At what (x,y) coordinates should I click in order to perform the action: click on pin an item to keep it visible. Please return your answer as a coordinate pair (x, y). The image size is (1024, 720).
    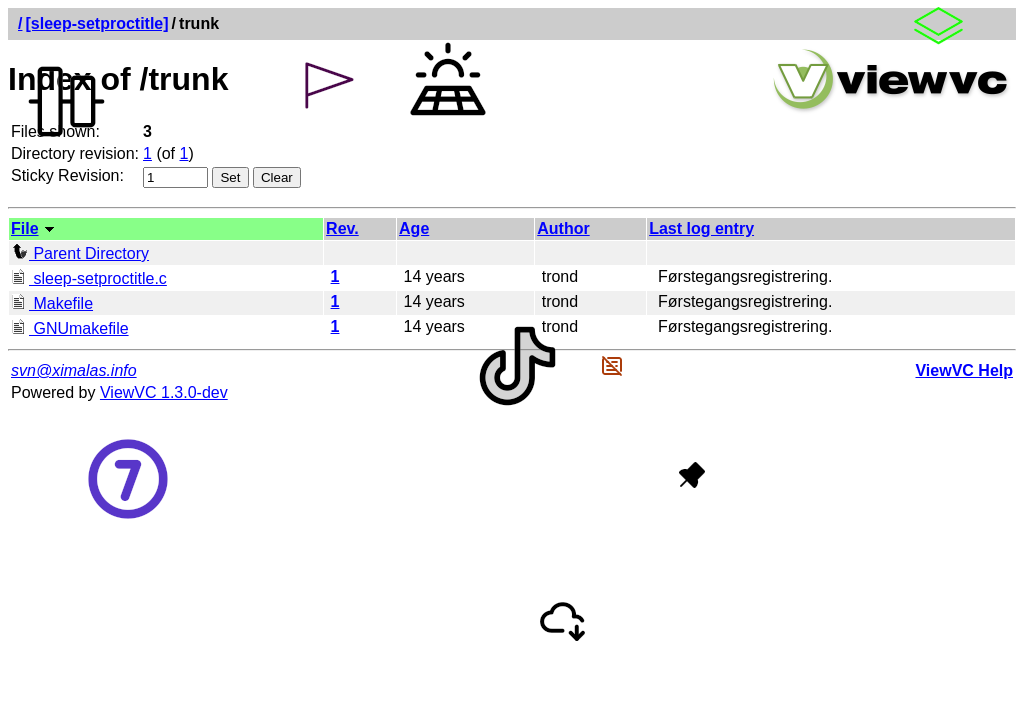
    Looking at the image, I should click on (691, 476).